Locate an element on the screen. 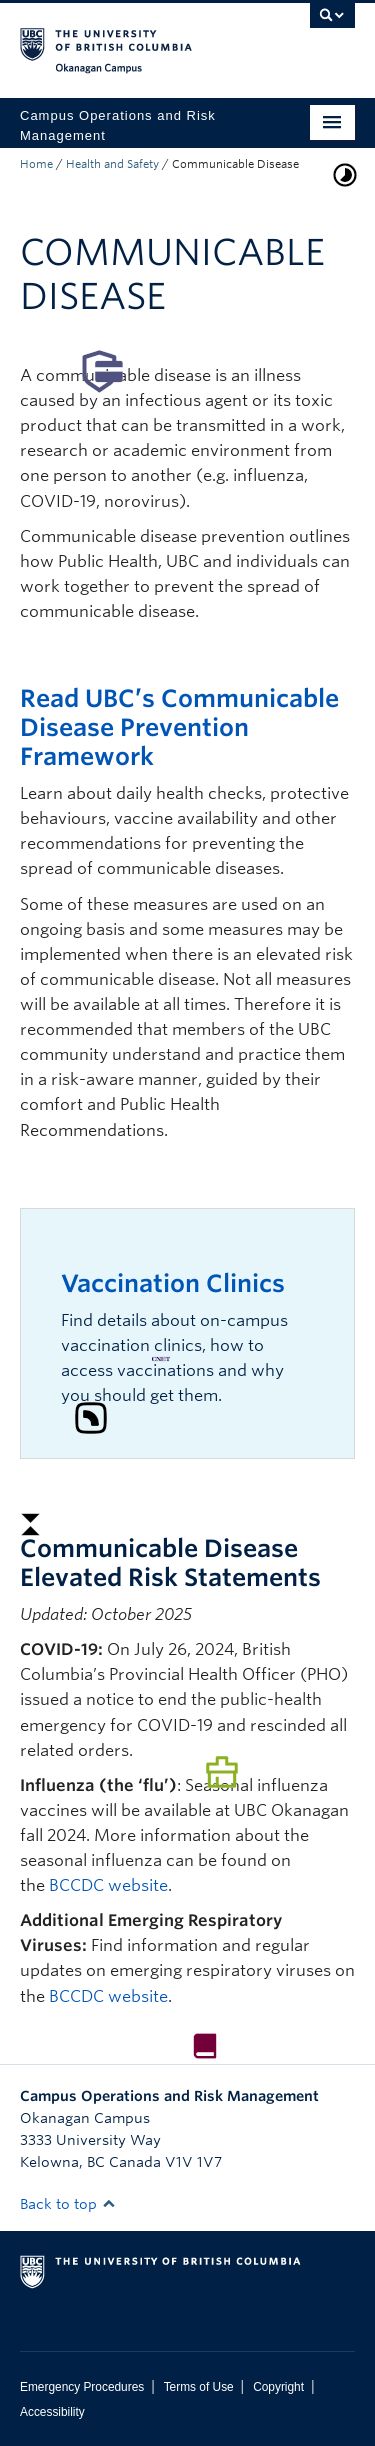 The width and height of the screenshot is (375, 2446). open spectrum app is located at coordinates (91, 1418).